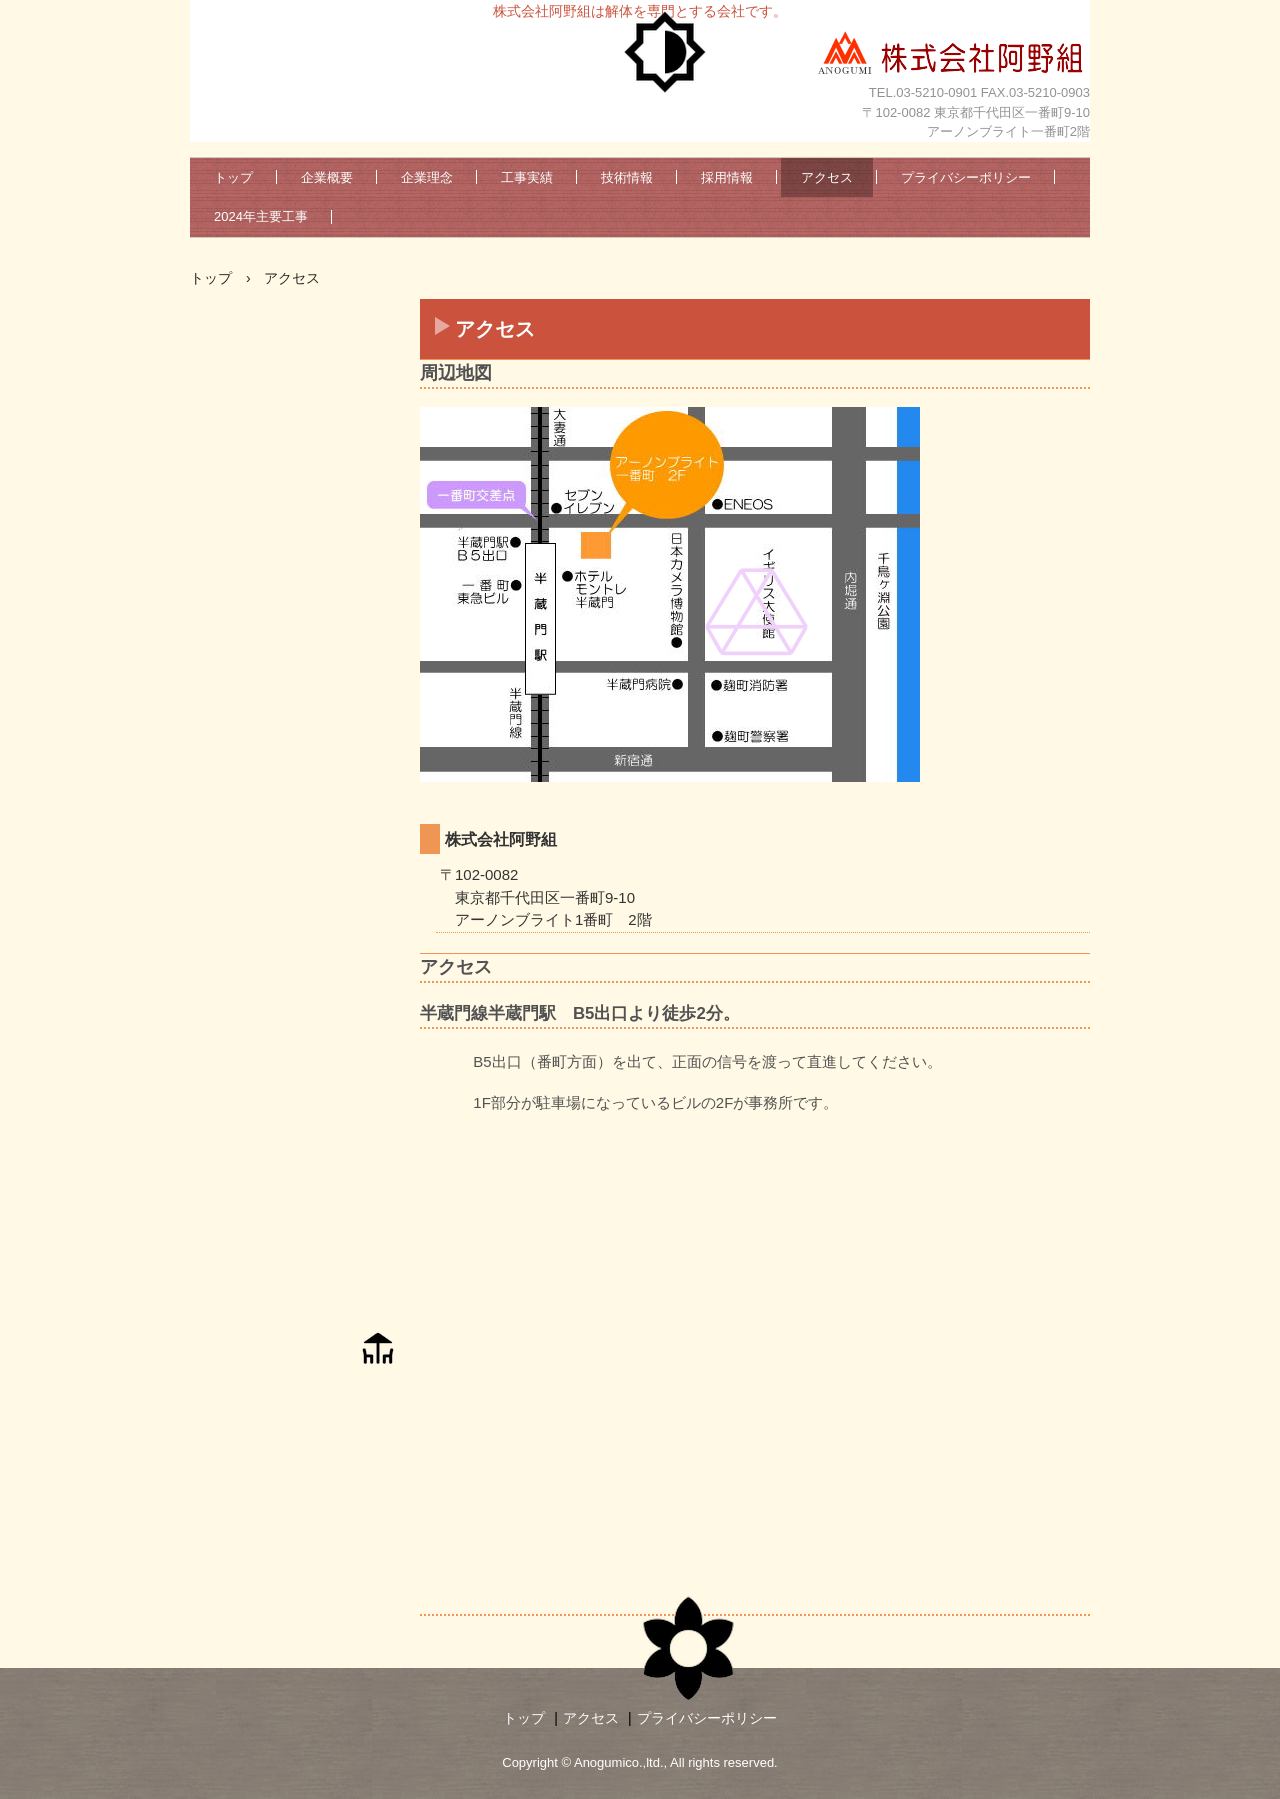 The height and width of the screenshot is (1799, 1280). What do you see at coordinates (688, 1648) in the screenshot?
I see `apply a vintage or retro photo filter` at bounding box center [688, 1648].